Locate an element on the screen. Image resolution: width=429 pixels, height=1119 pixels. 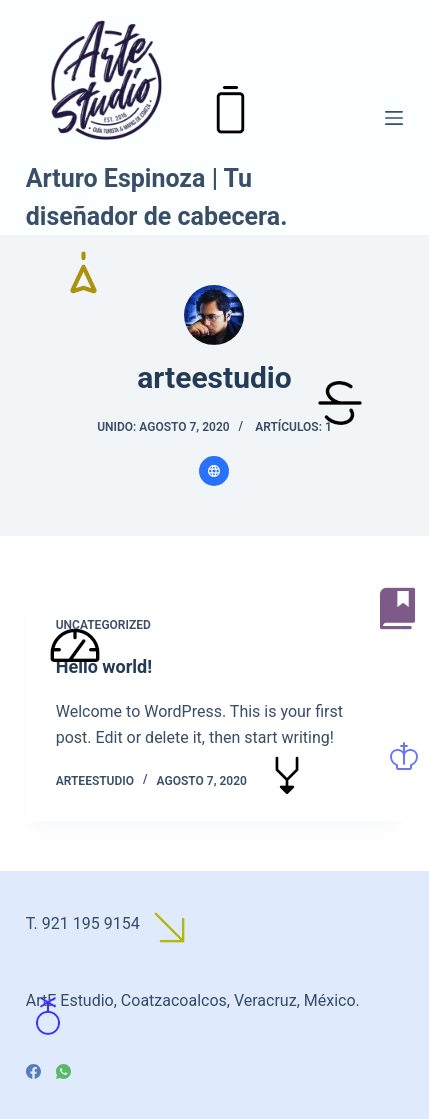
navigate to current location is located at coordinates (83, 273).